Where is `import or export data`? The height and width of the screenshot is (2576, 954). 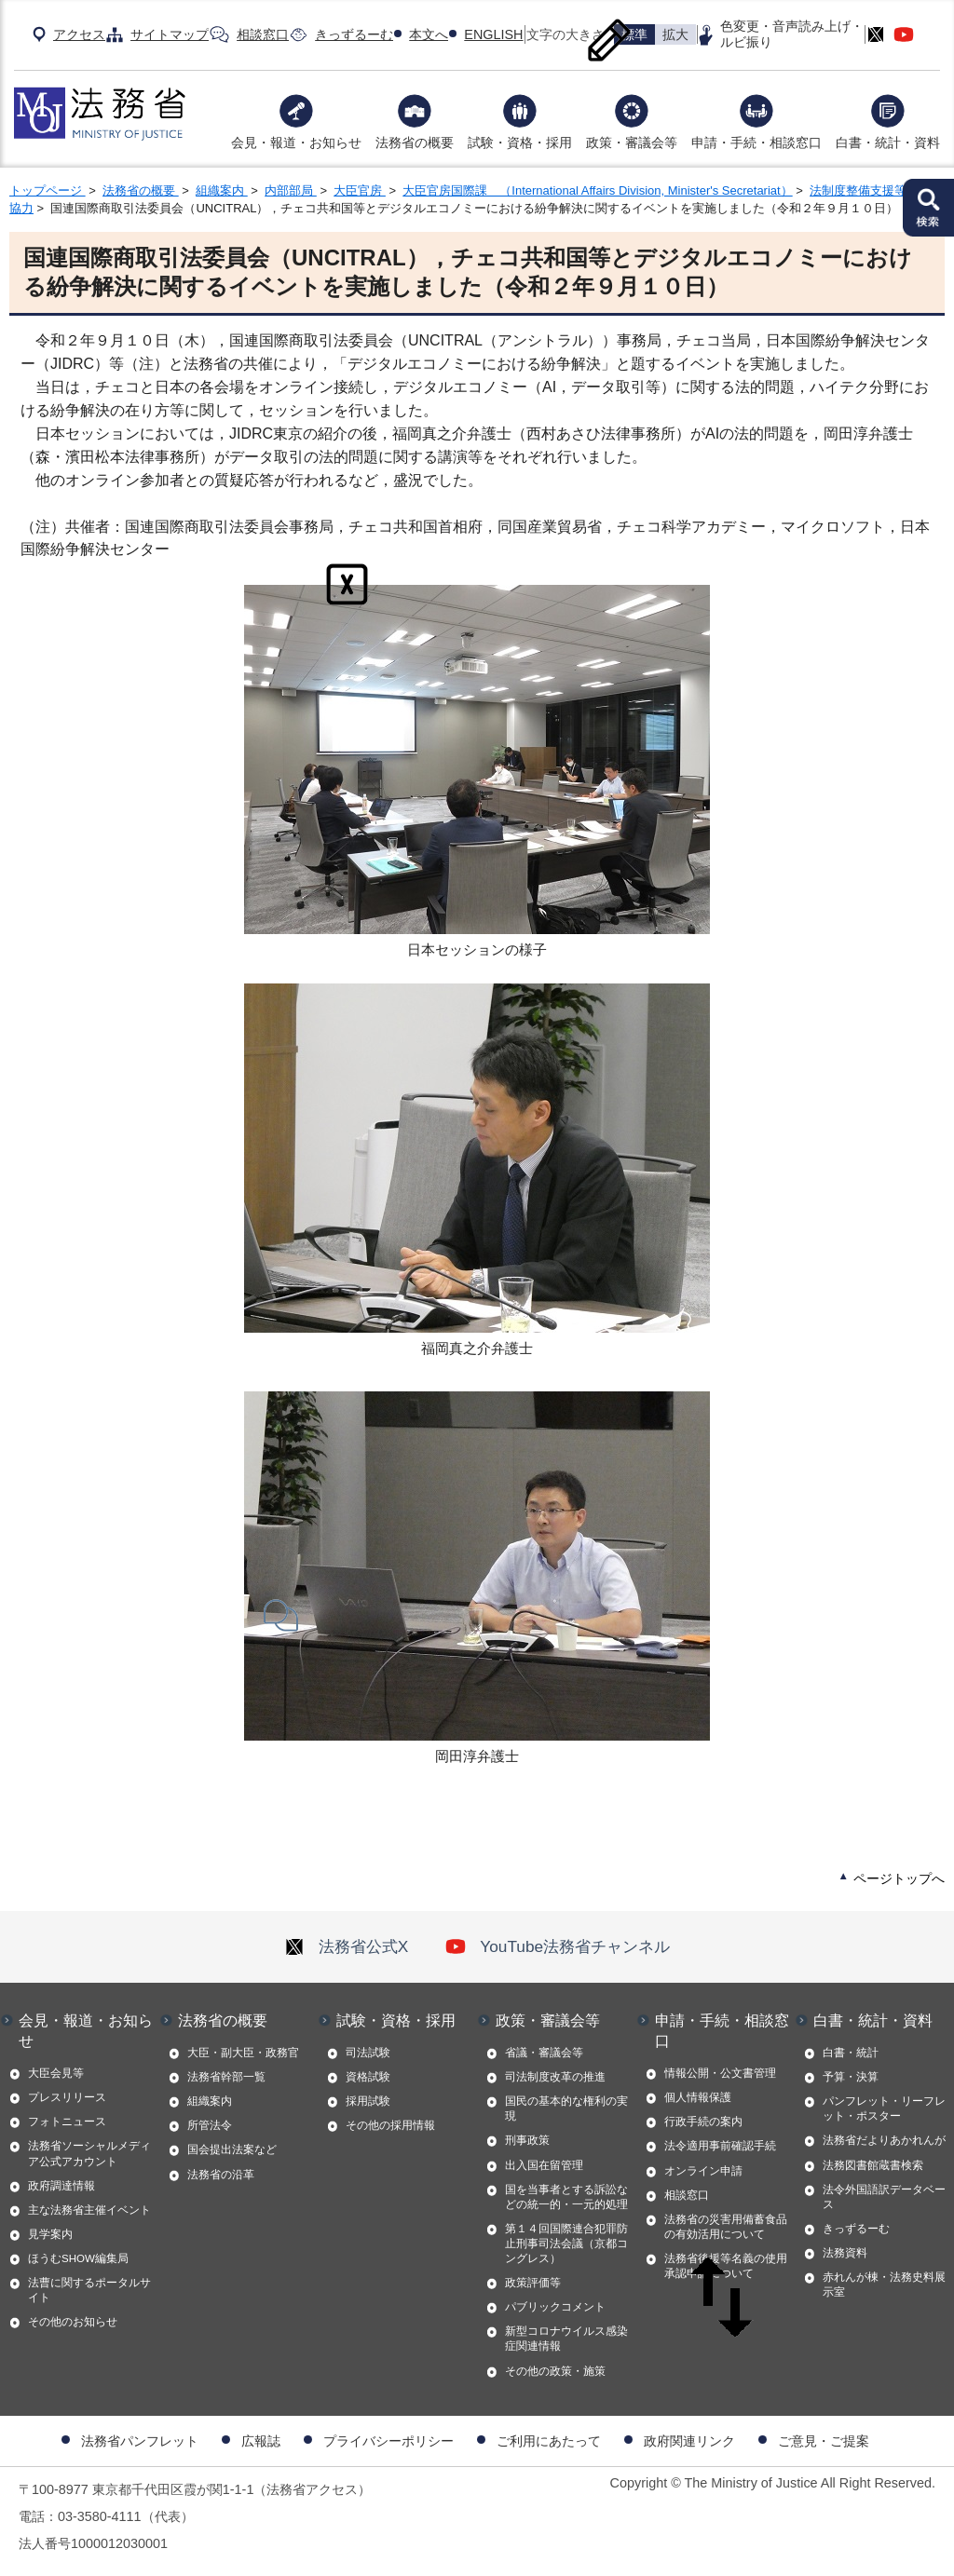
import or export data is located at coordinates (721, 2297).